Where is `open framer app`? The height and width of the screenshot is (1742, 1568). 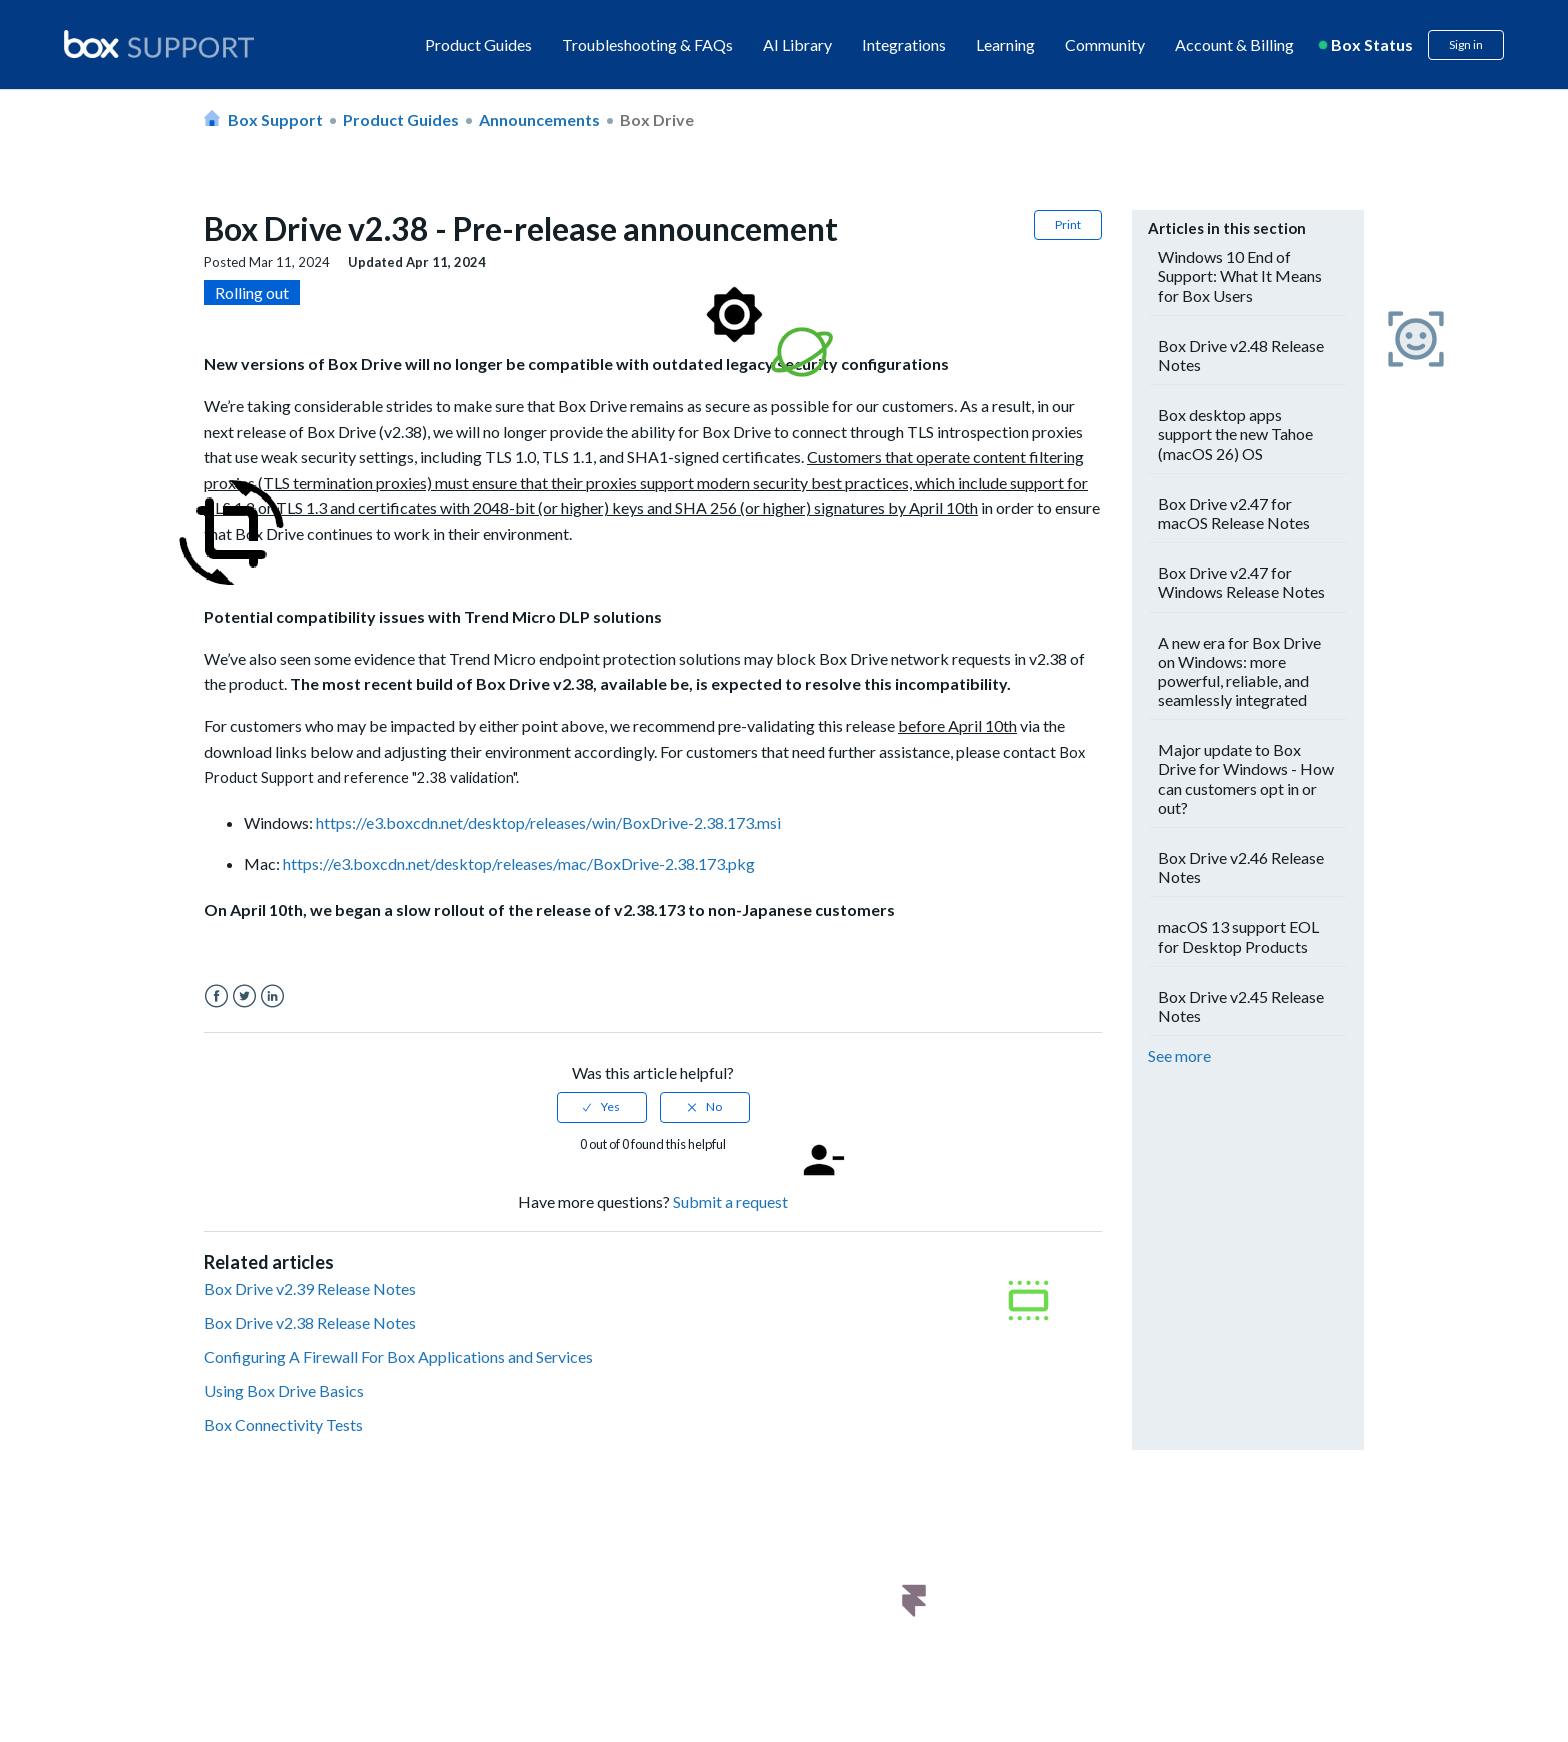
open framer app is located at coordinates (914, 1599).